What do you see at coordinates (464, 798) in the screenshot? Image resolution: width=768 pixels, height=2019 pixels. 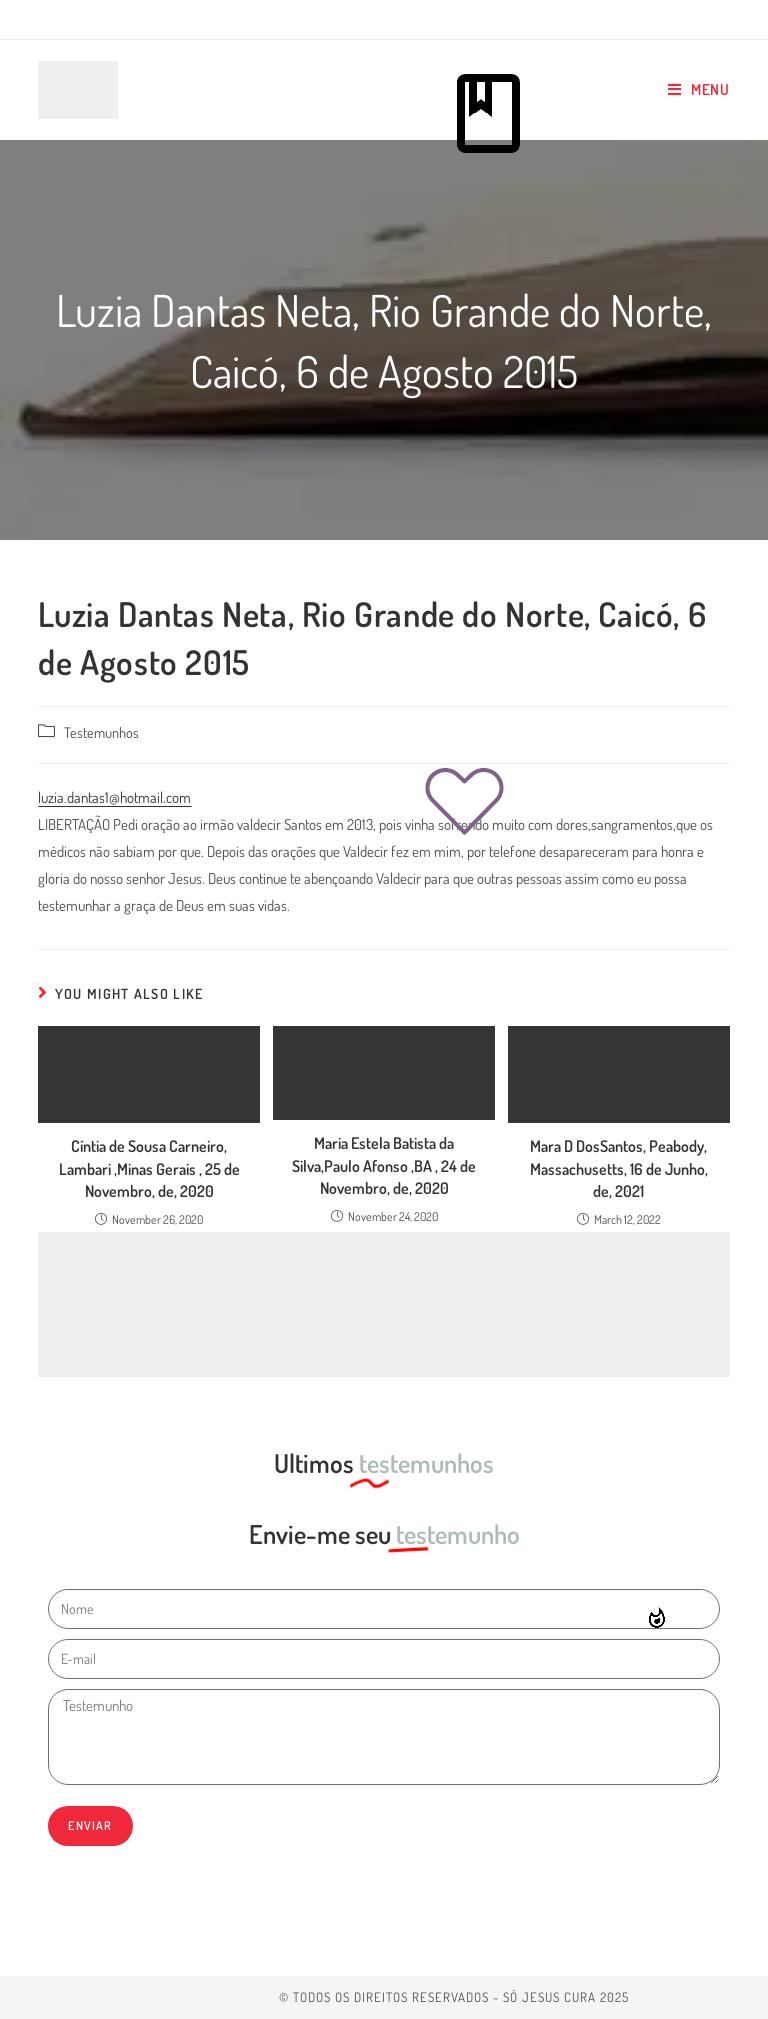 I see `add to favorites` at bounding box center [464, 798].